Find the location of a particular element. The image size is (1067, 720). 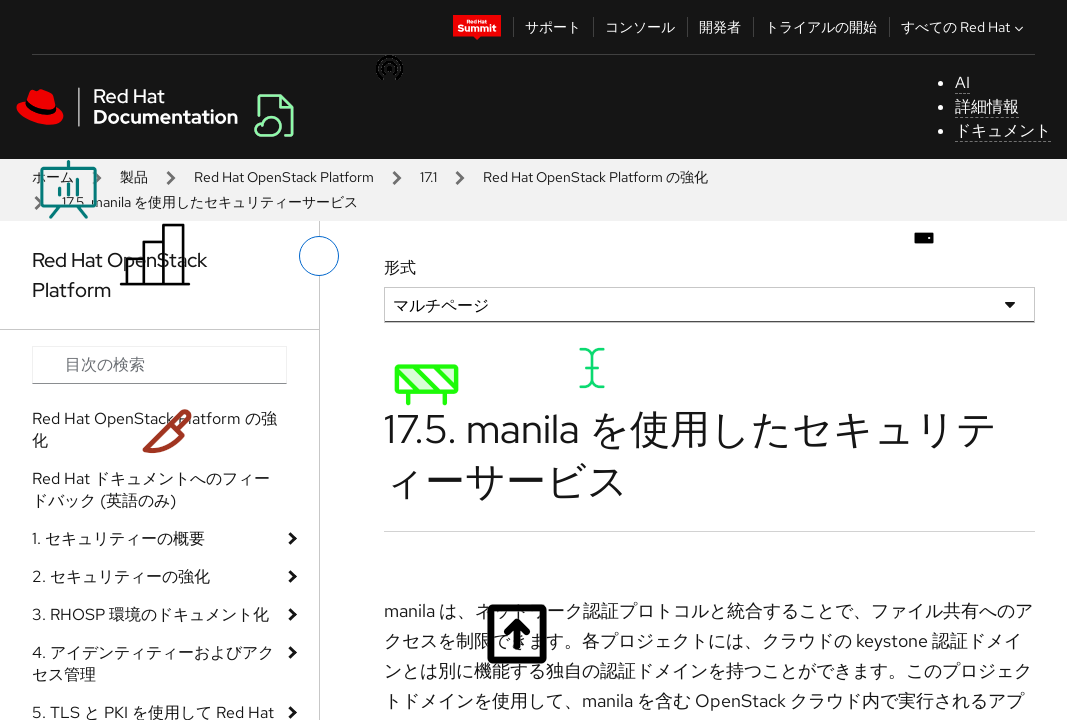

access cutting or slicing tools is located at coordinates (167, 432).